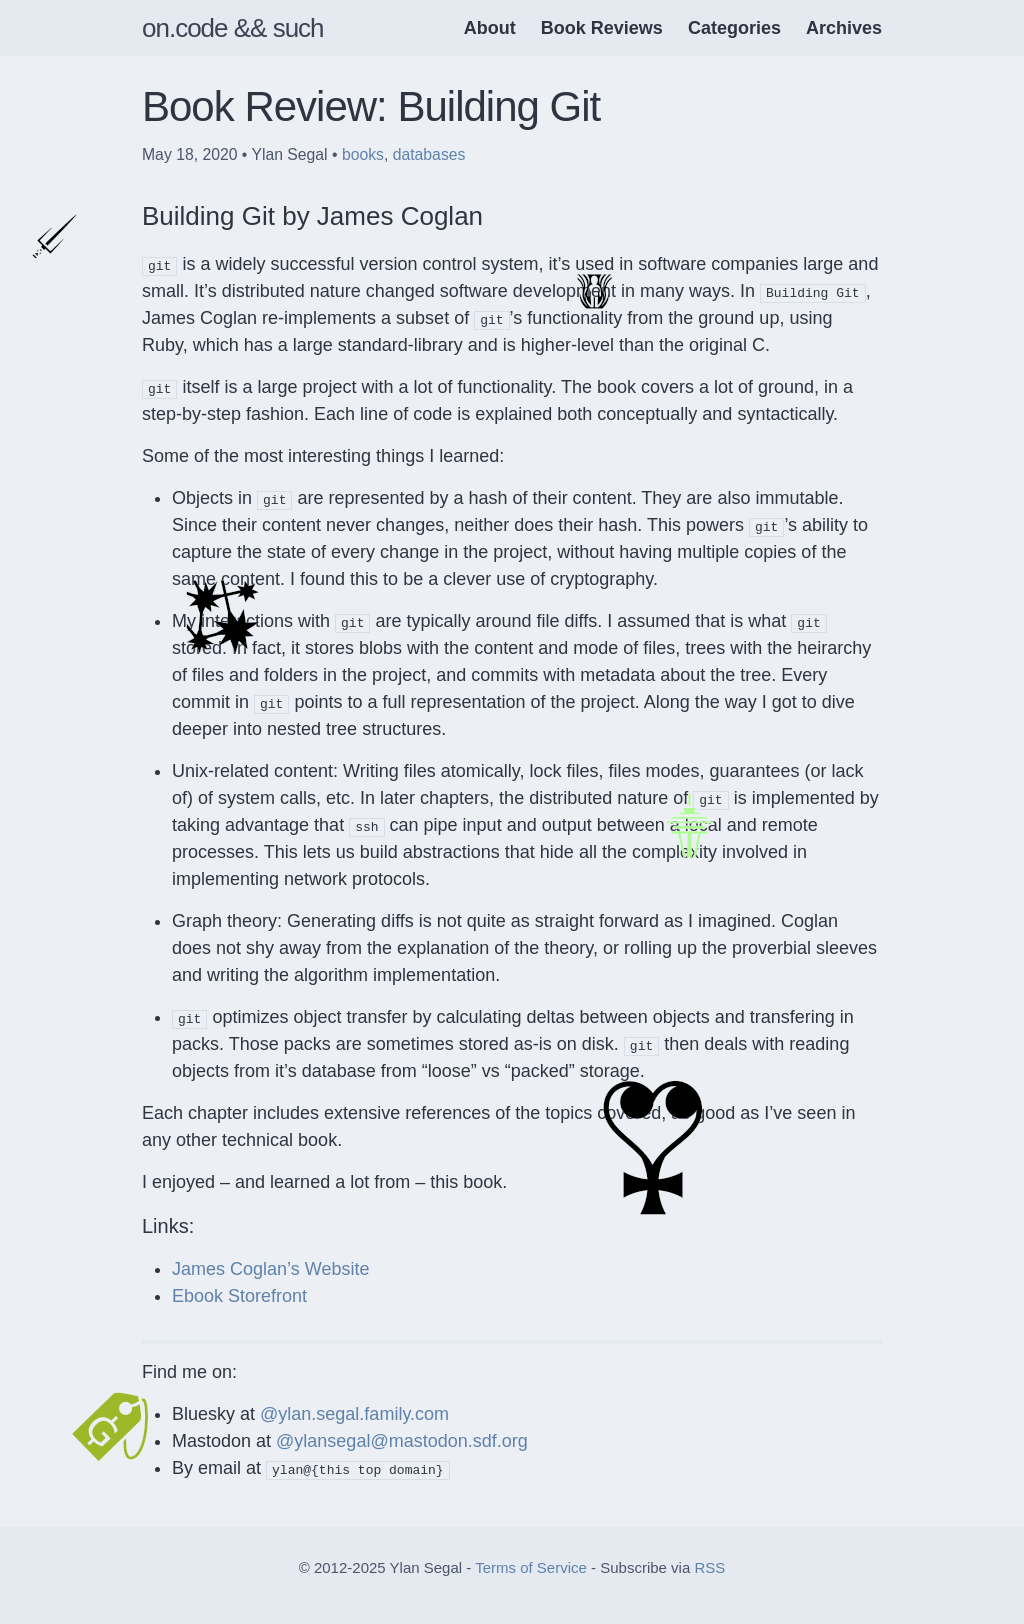 The width and height of the screenshot is (1024, 1624). I want to click on select sai weapon in game inventory, so click(54, 236).